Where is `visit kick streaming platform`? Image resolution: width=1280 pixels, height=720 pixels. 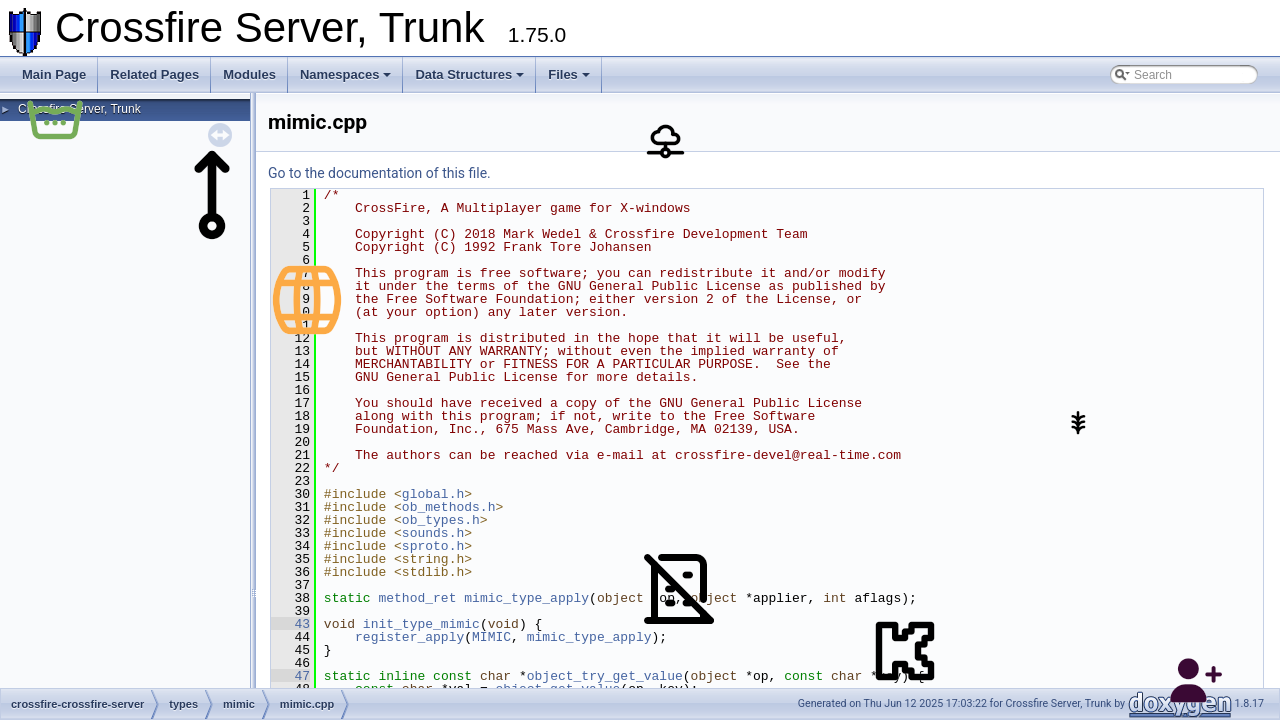 visit kick streaming platform is located at coordinates (905, 651).